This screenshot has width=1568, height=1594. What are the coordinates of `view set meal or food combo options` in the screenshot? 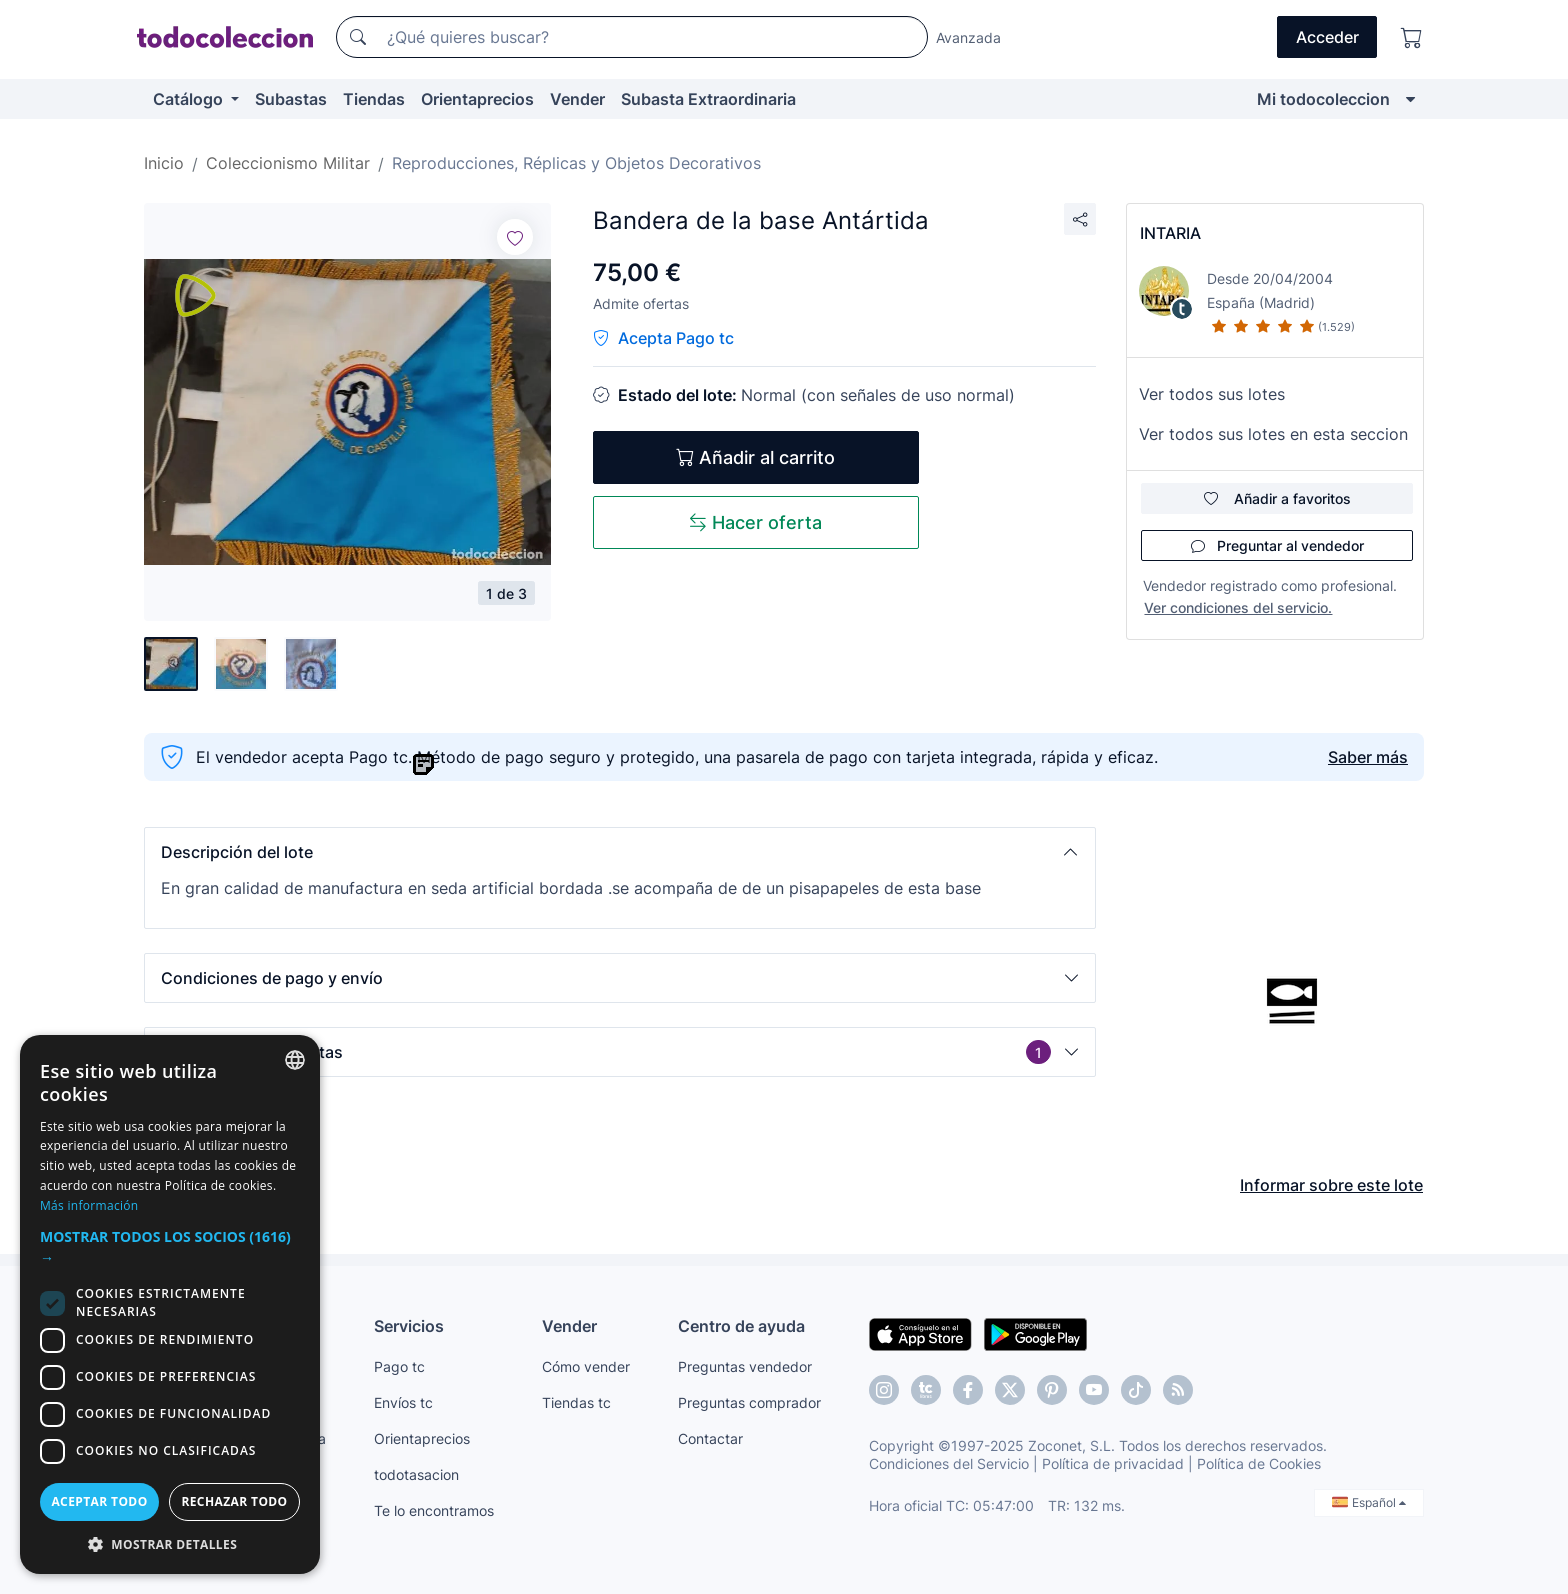 It's located at (1292, 1001).